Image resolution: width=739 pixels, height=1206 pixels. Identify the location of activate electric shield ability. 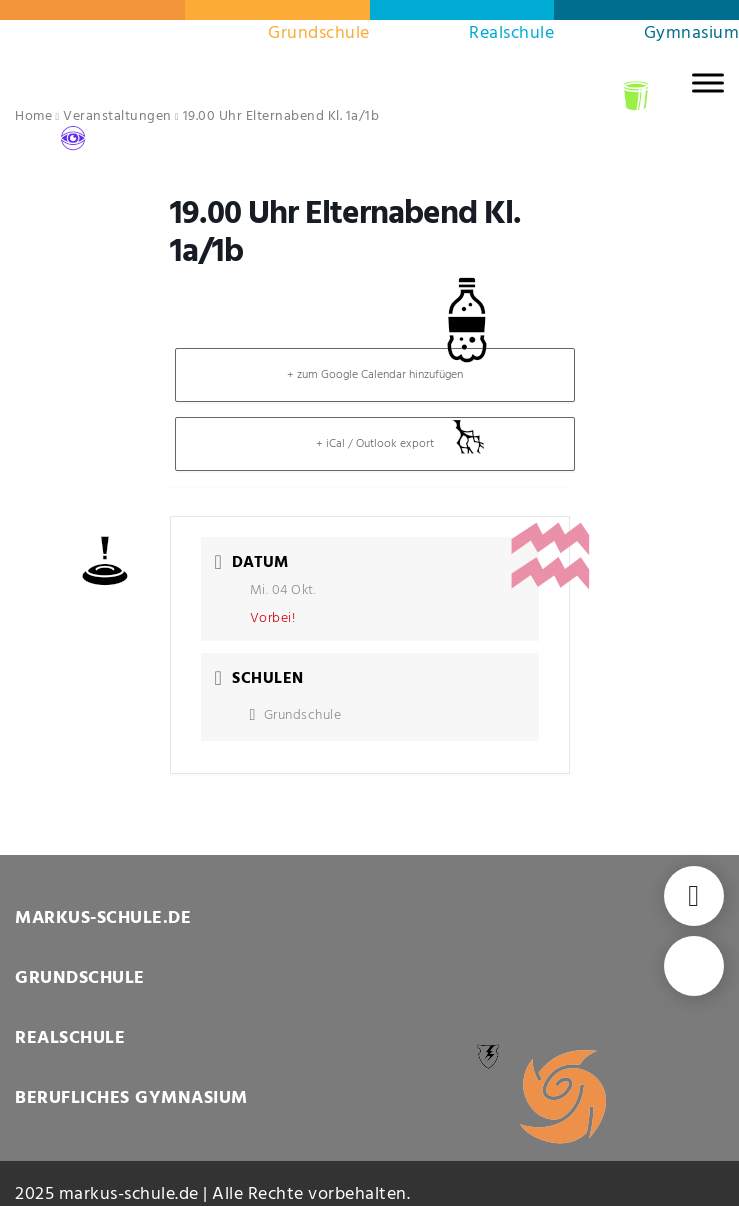
(488, 1056).